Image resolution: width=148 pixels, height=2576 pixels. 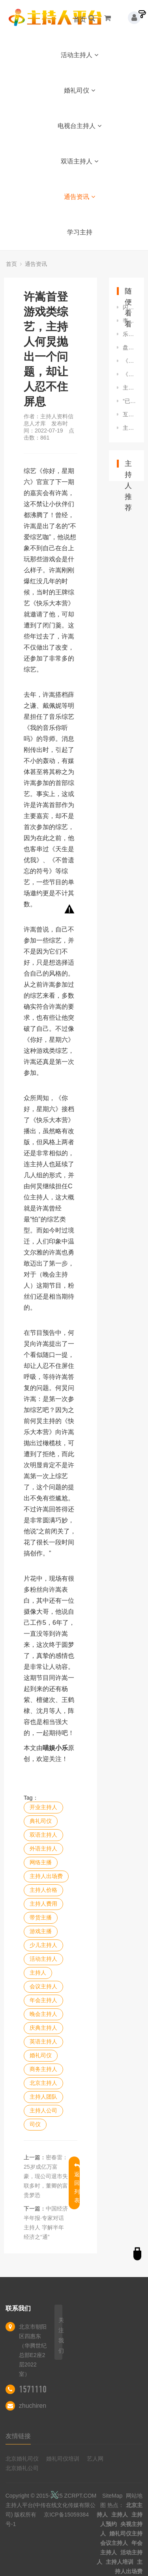 I want to click on indicates a warning or alert condition, so click(x=69, y=909).